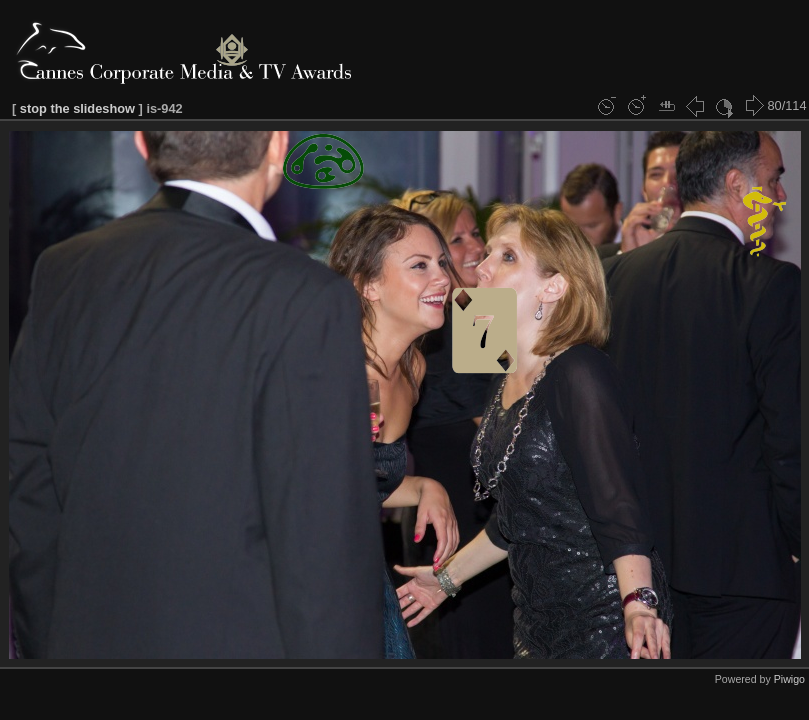 This screenshot has height=720, width=809. Describe the element at coordinates (232, 50) in the screenshot. I see `decorative game emblem or faction symbol` at that location.